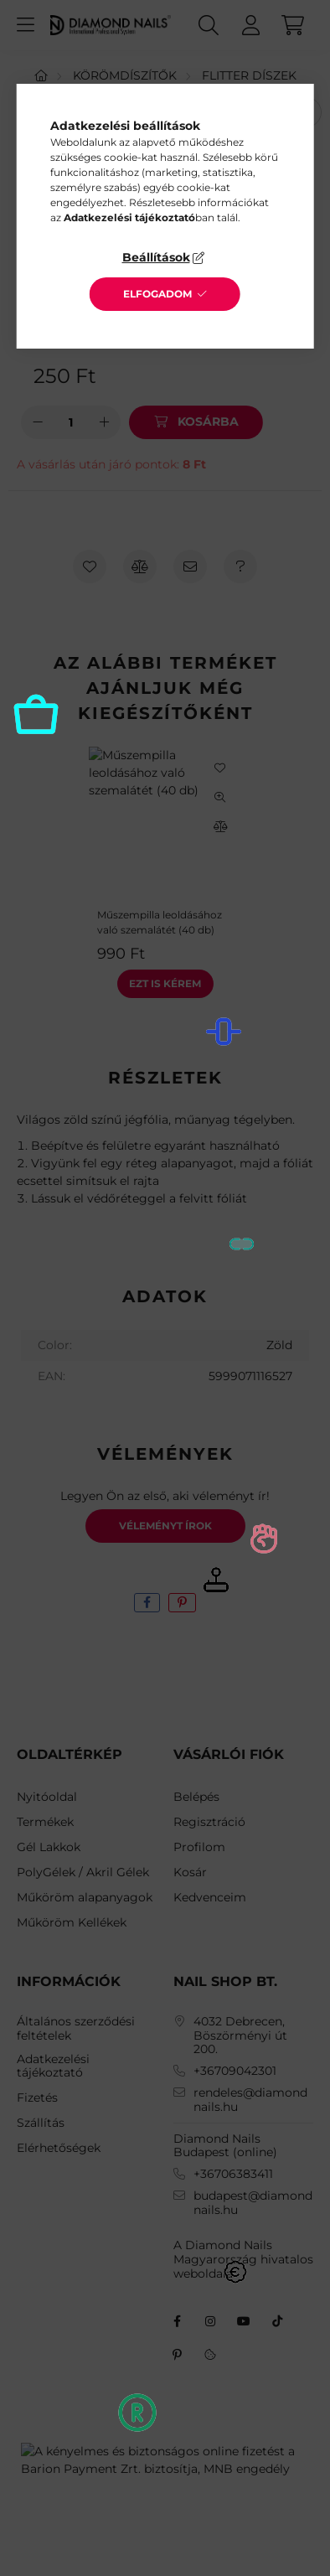 The height and width of the screenshot is (2576, 330). I want to click on unlink or disconnect a shared resource, so click(241, 1244).